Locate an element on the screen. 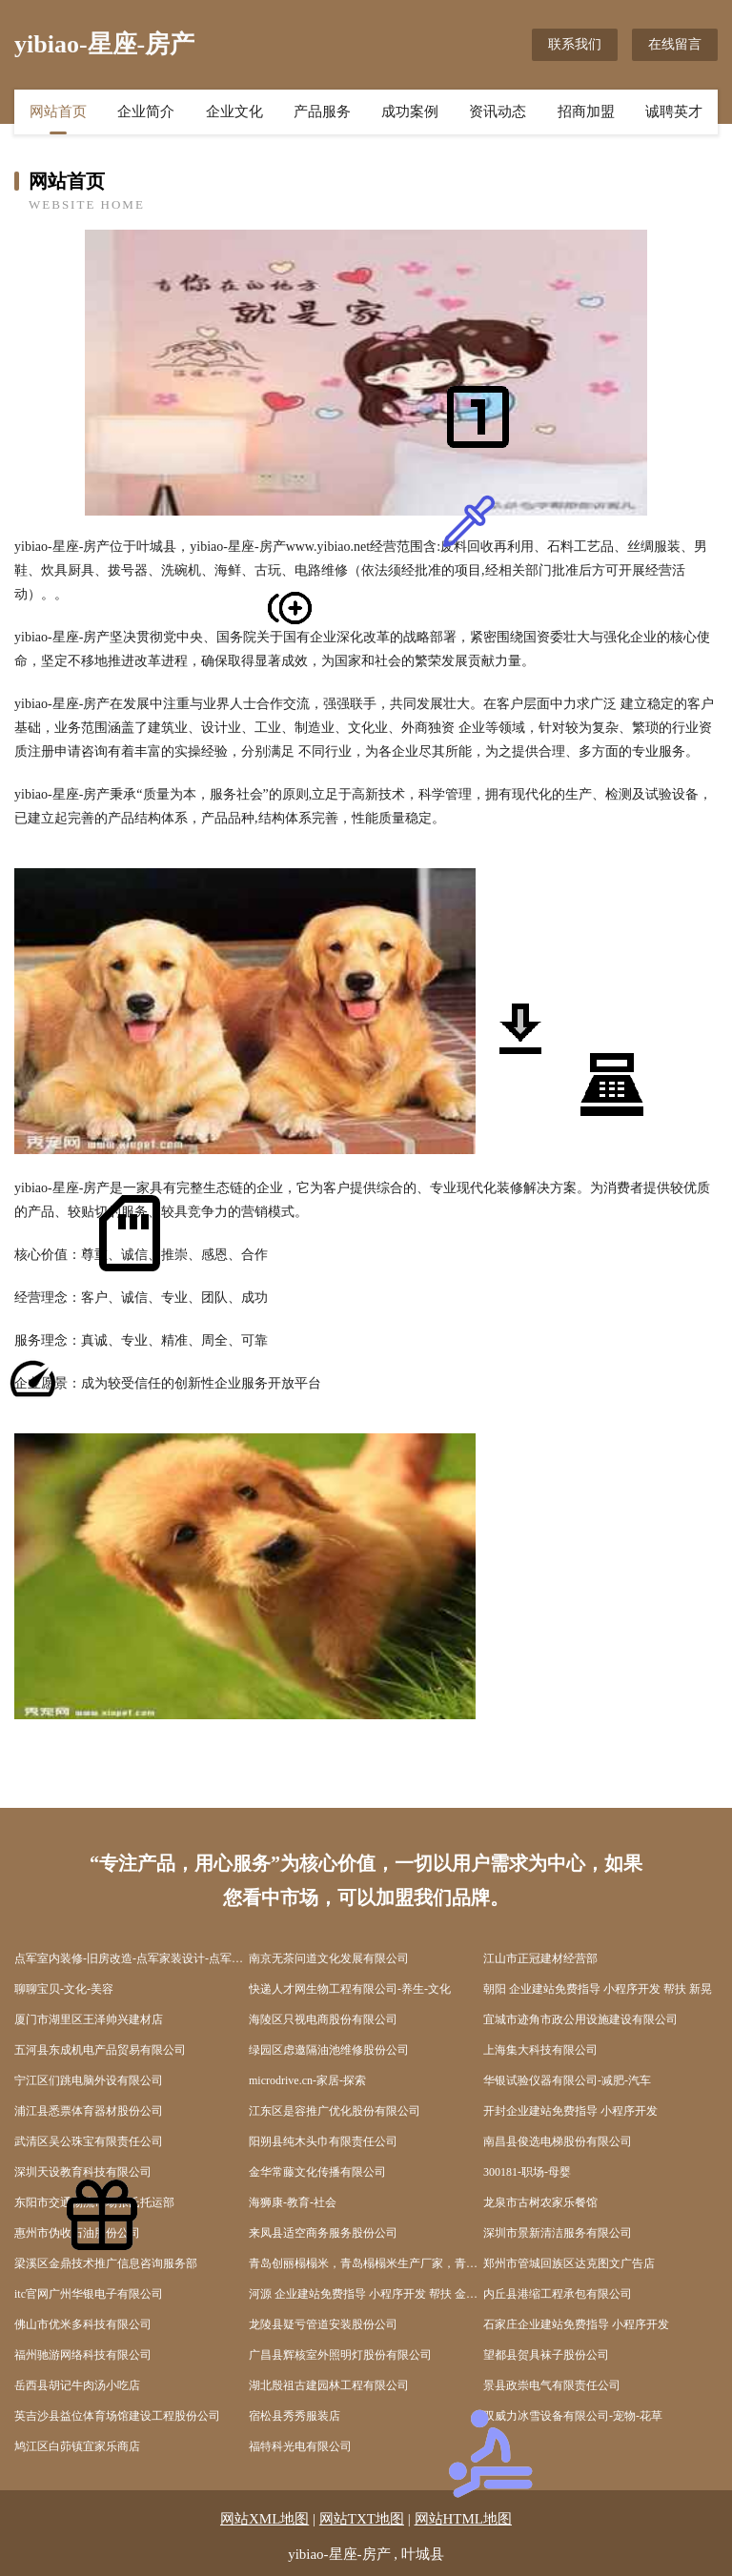 The height and width of the screenshot is (2576, 732). access massage or spa services is located at coordinates (493, 2449).